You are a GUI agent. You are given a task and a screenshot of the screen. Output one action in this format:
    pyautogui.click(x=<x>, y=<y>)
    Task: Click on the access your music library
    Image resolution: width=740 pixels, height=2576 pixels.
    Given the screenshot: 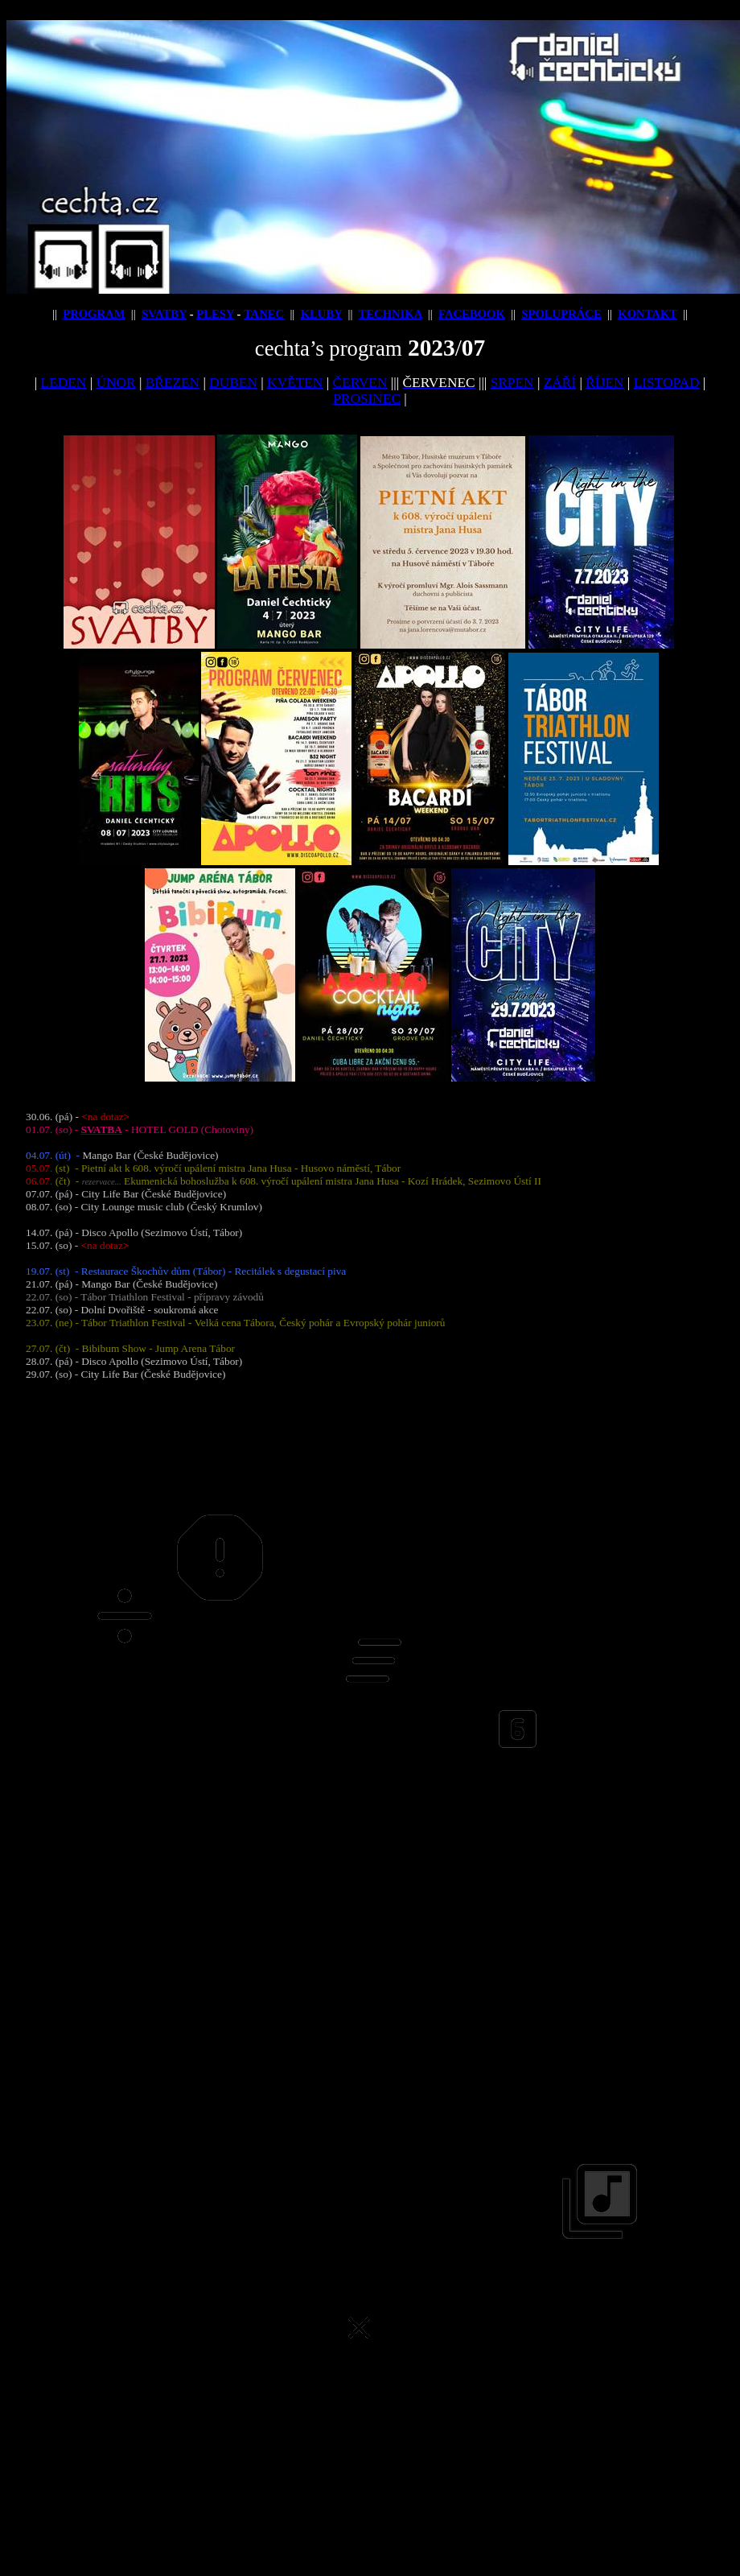 What is the action you would take?
    pyautogui.click(x=599, y=2201)
    